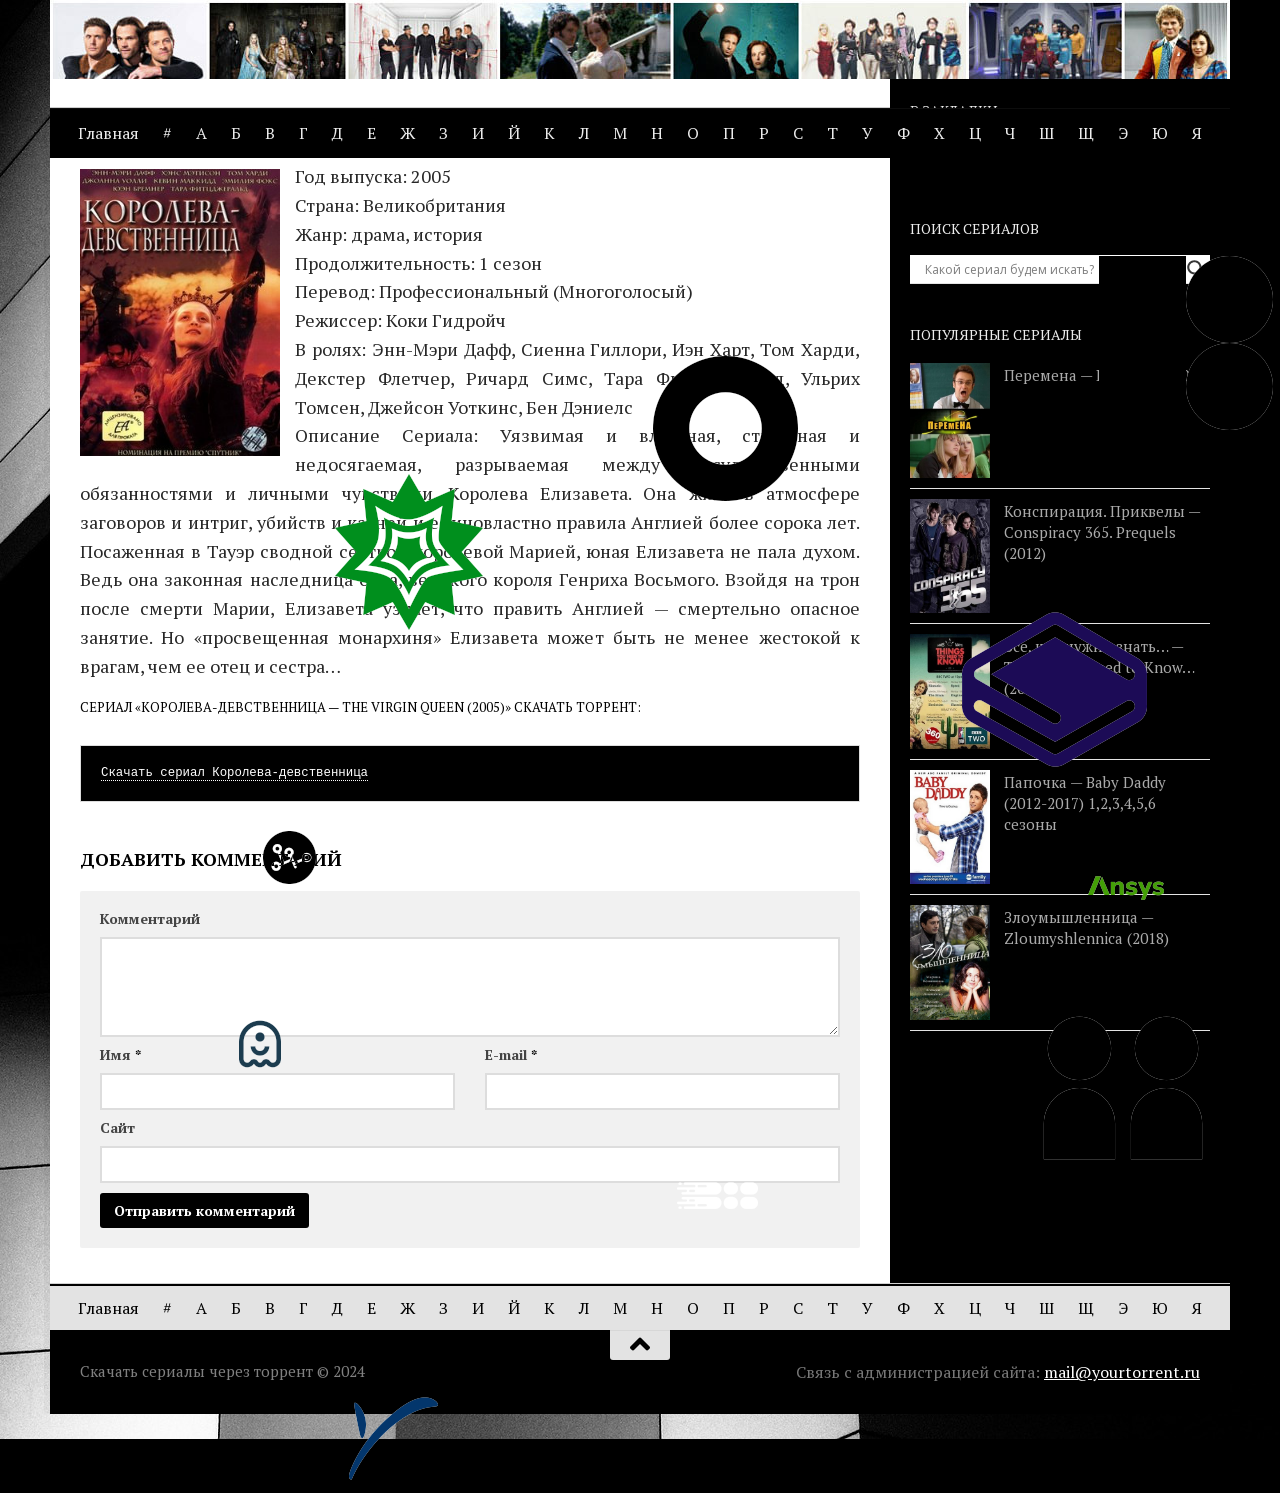 The width and height of the screenshot is (1280, 1493). What do you see at coordinates (393, 1438) in the screenshot?
I see `payoneer payment service logo` at bounding box center [393, 1438].